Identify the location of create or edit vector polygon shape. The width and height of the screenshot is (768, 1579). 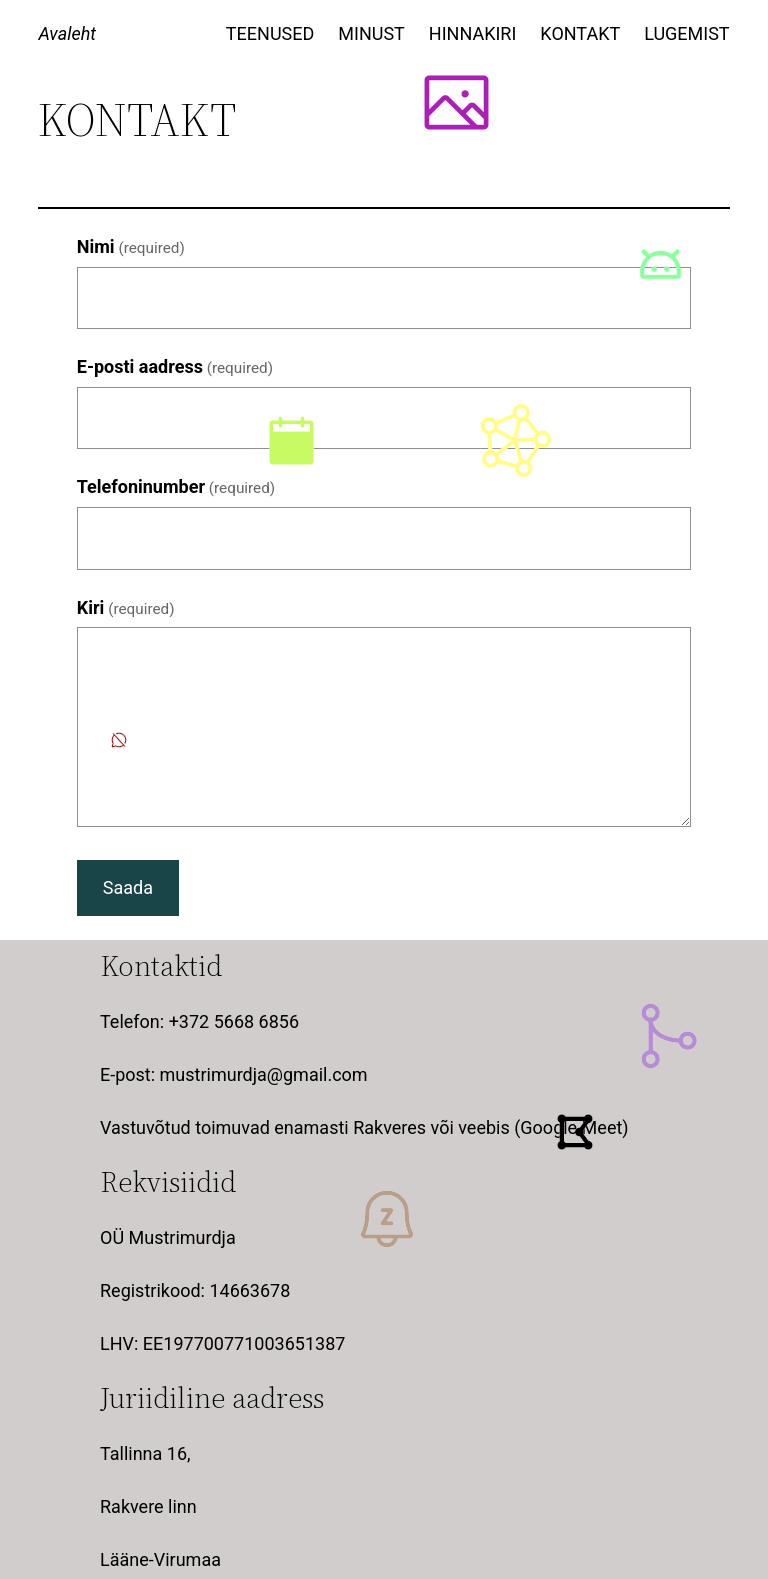
(575, 1132).